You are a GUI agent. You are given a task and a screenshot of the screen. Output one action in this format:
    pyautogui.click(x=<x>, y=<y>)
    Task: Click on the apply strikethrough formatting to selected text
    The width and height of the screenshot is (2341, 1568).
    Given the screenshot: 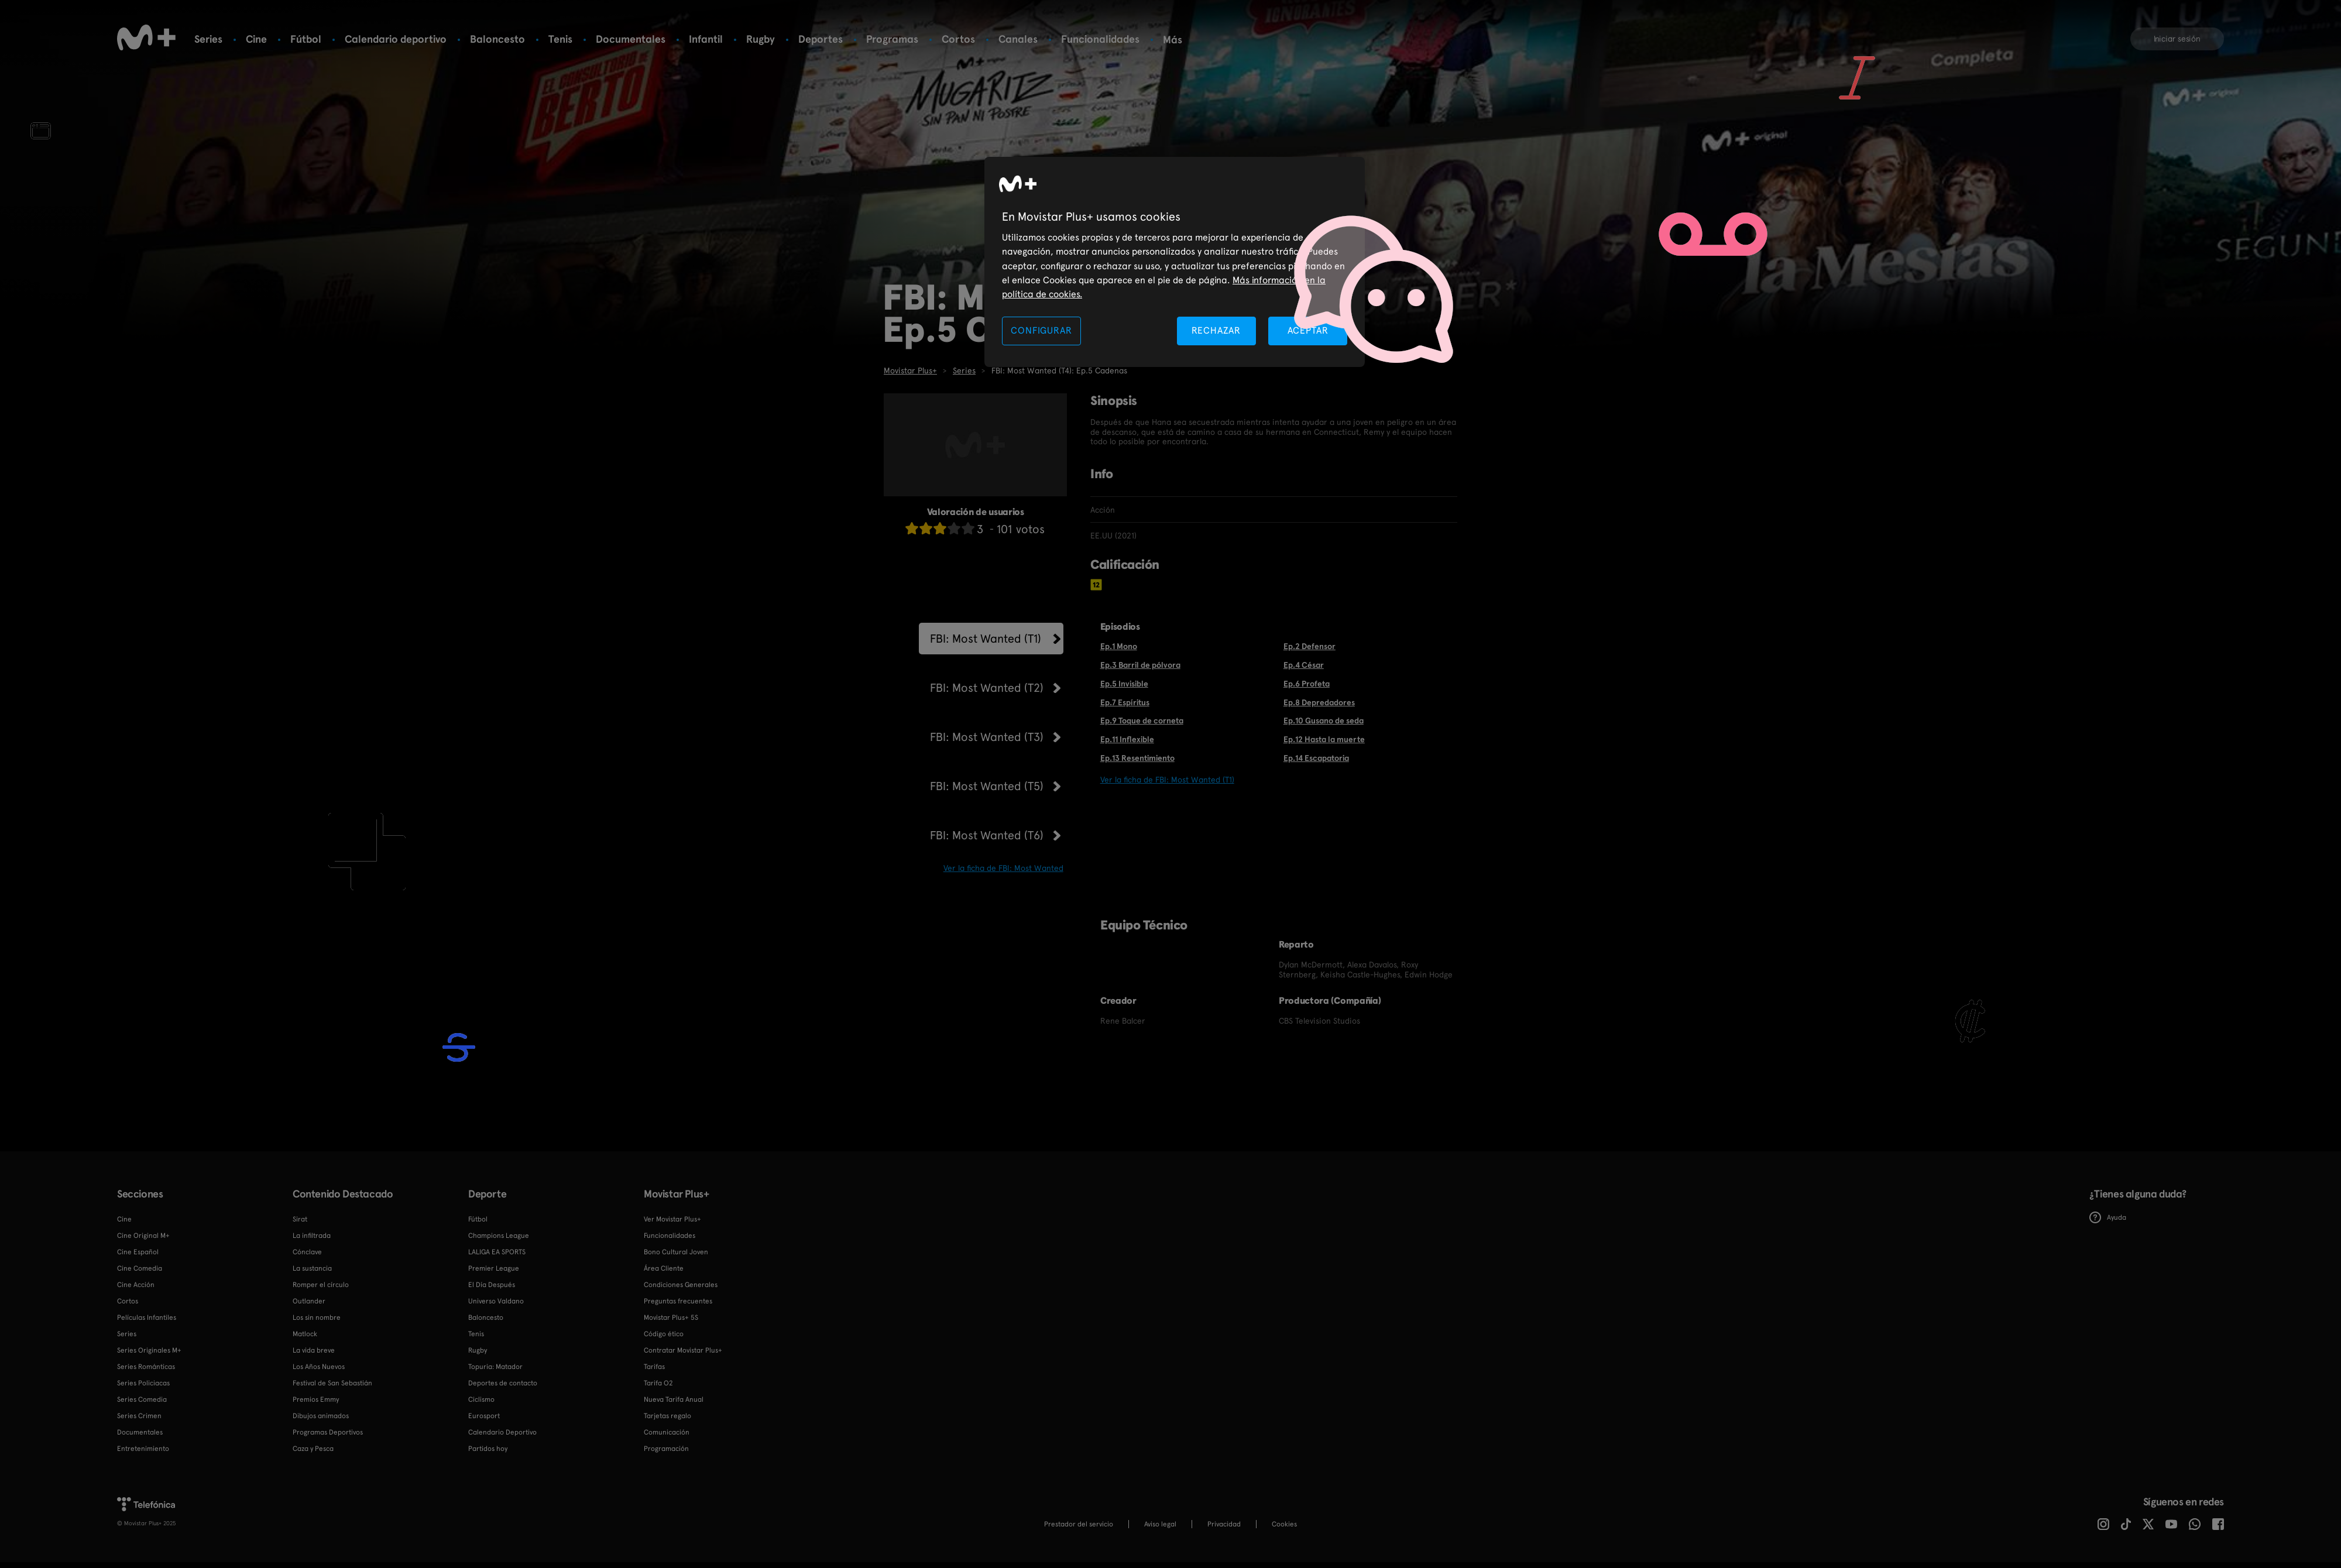 What is the action you would take?
    pyautogui.click(x=459, y=1048)
    